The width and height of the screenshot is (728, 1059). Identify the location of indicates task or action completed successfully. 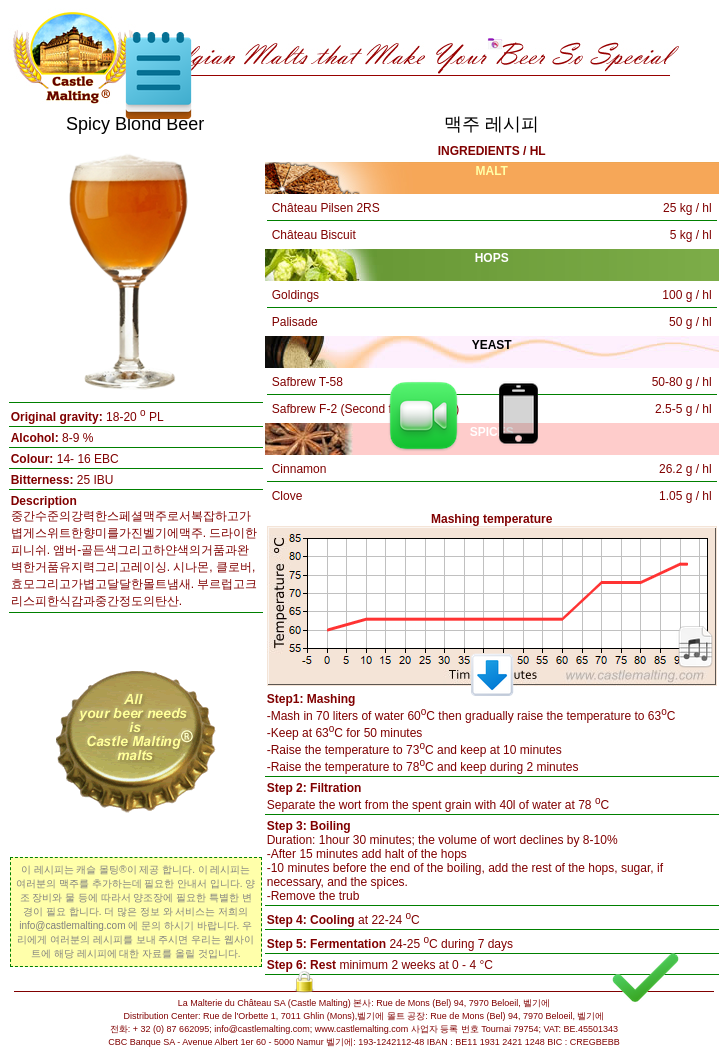
(645, 979).